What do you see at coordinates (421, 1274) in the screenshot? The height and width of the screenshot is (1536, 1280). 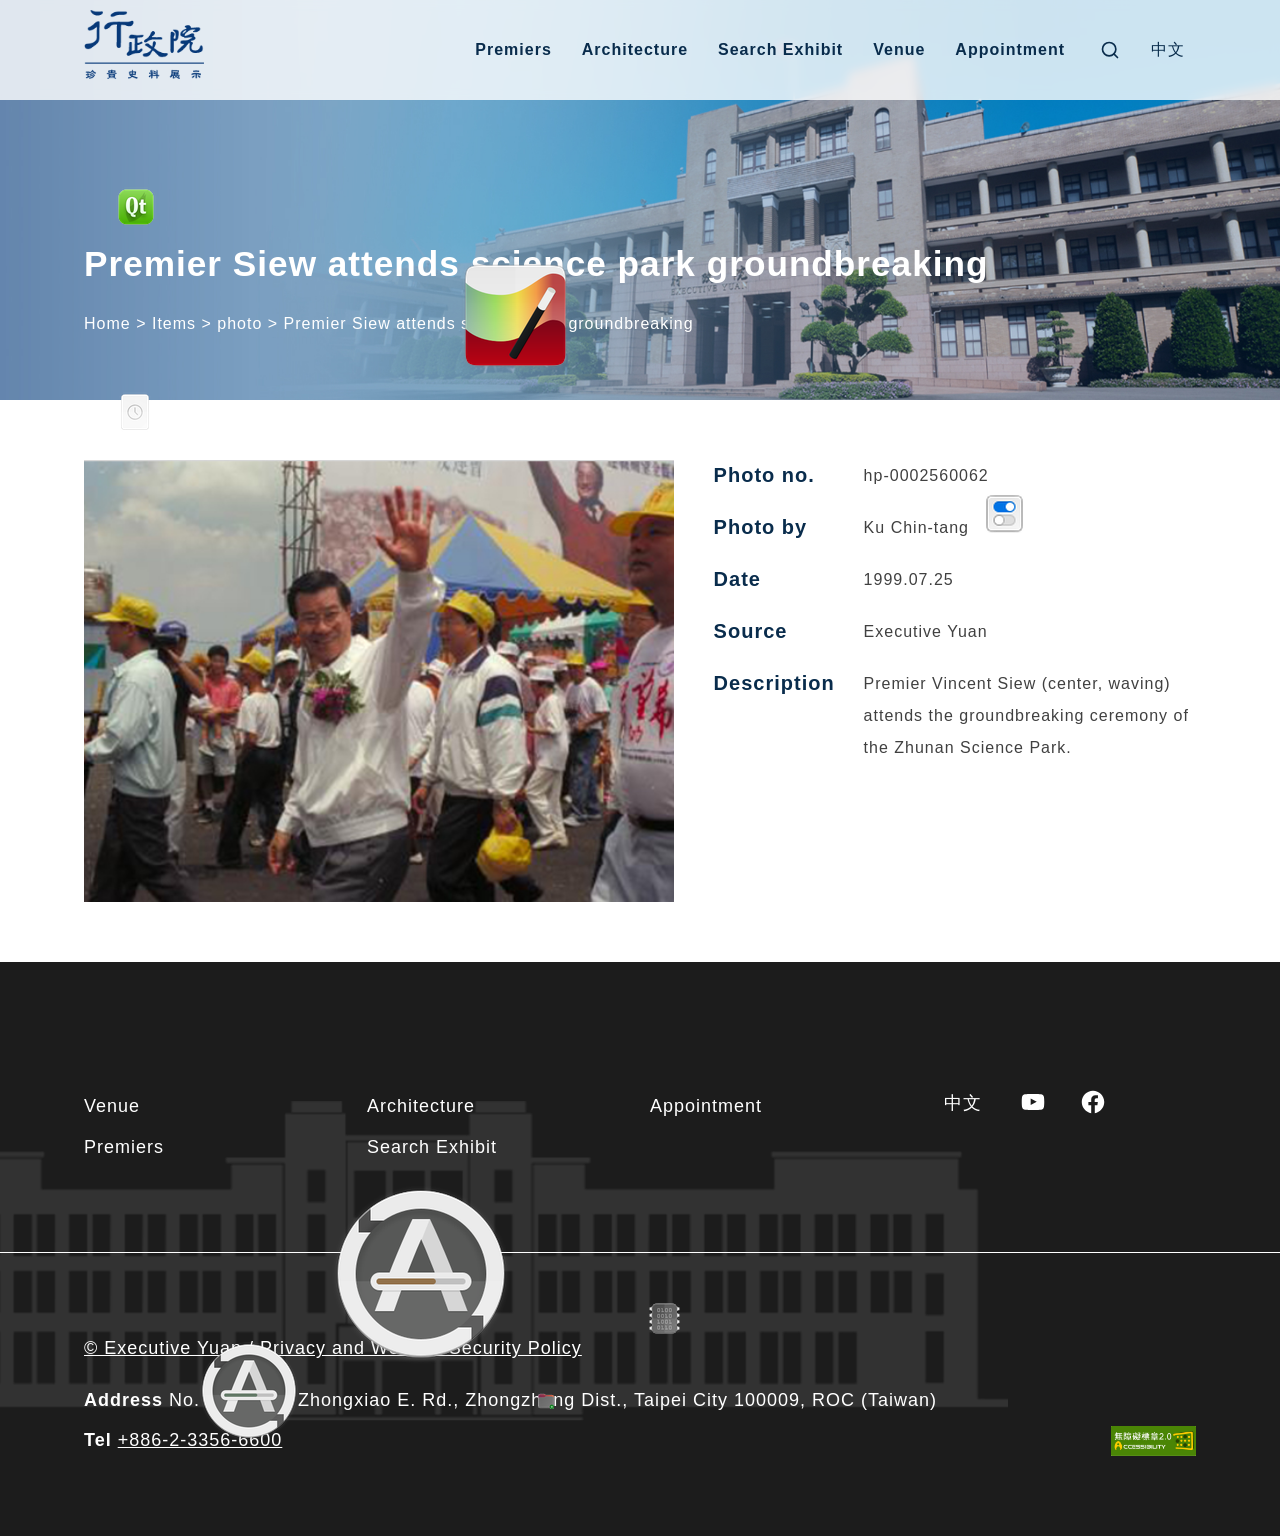 I see `check for available software updates` at bounding box center [421, 1274].